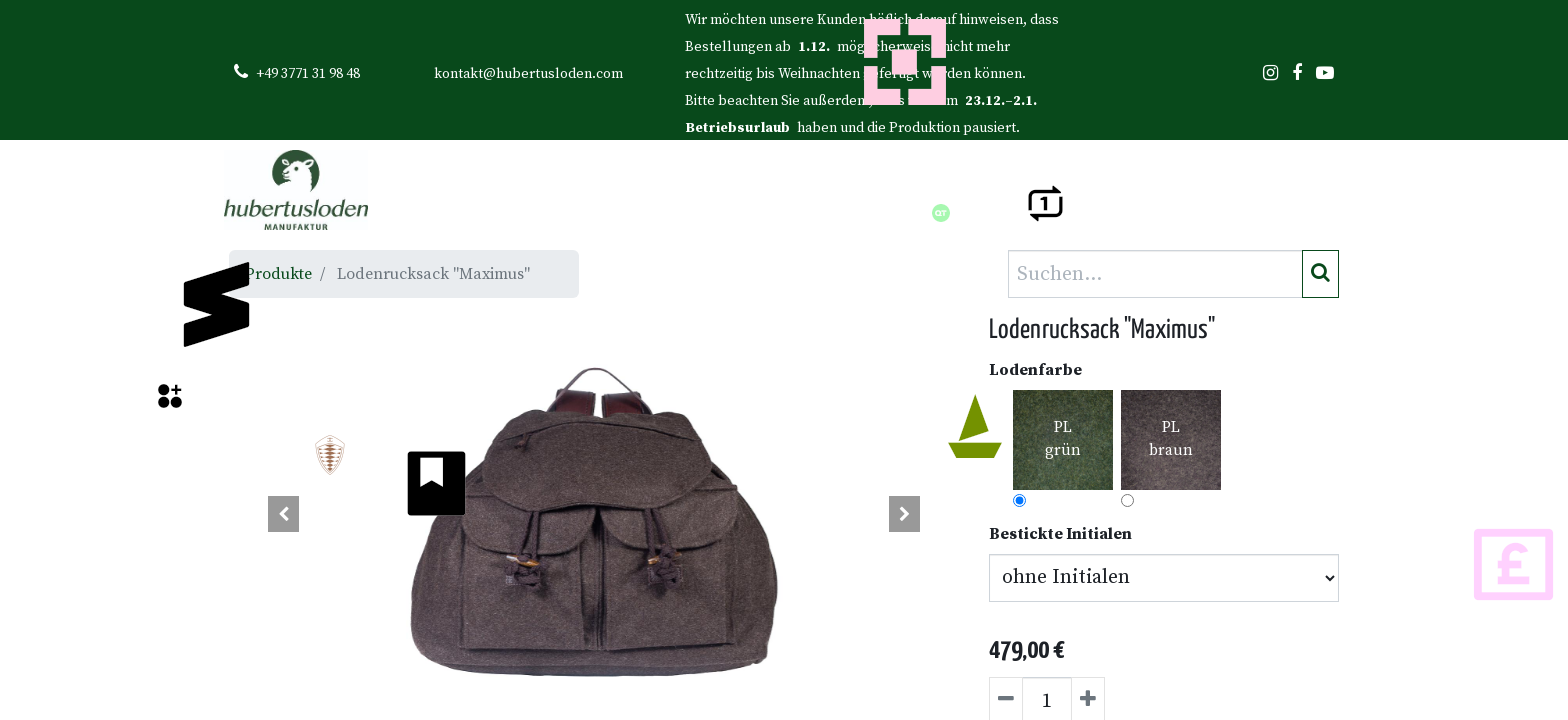  Describe the element at coordinates (1045, 203) in the screenshot. I see `repeat the current track` at that location.